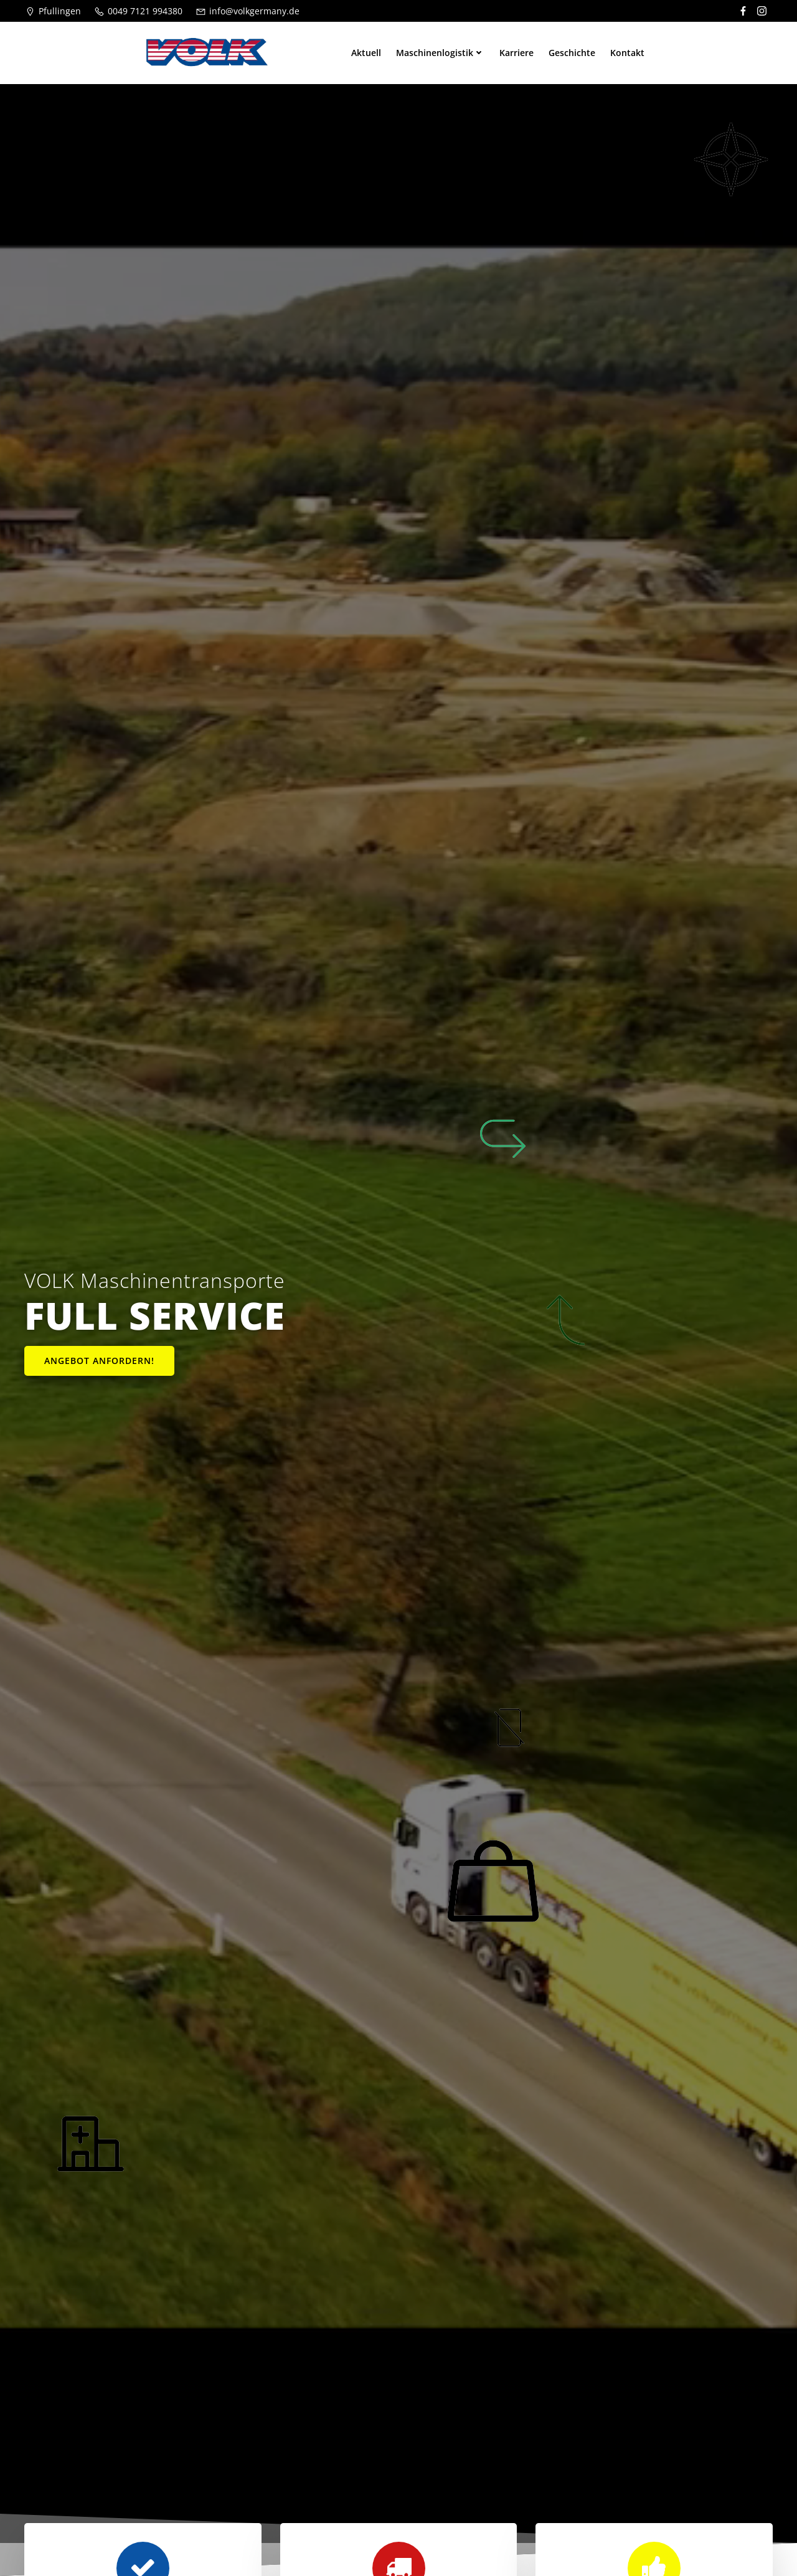 Image resolution: width=797 pixels, height=2576 pixels. Describe the element at coordinates (493, 1886) in the screenshot. I see `view your shopping bag` at that location.